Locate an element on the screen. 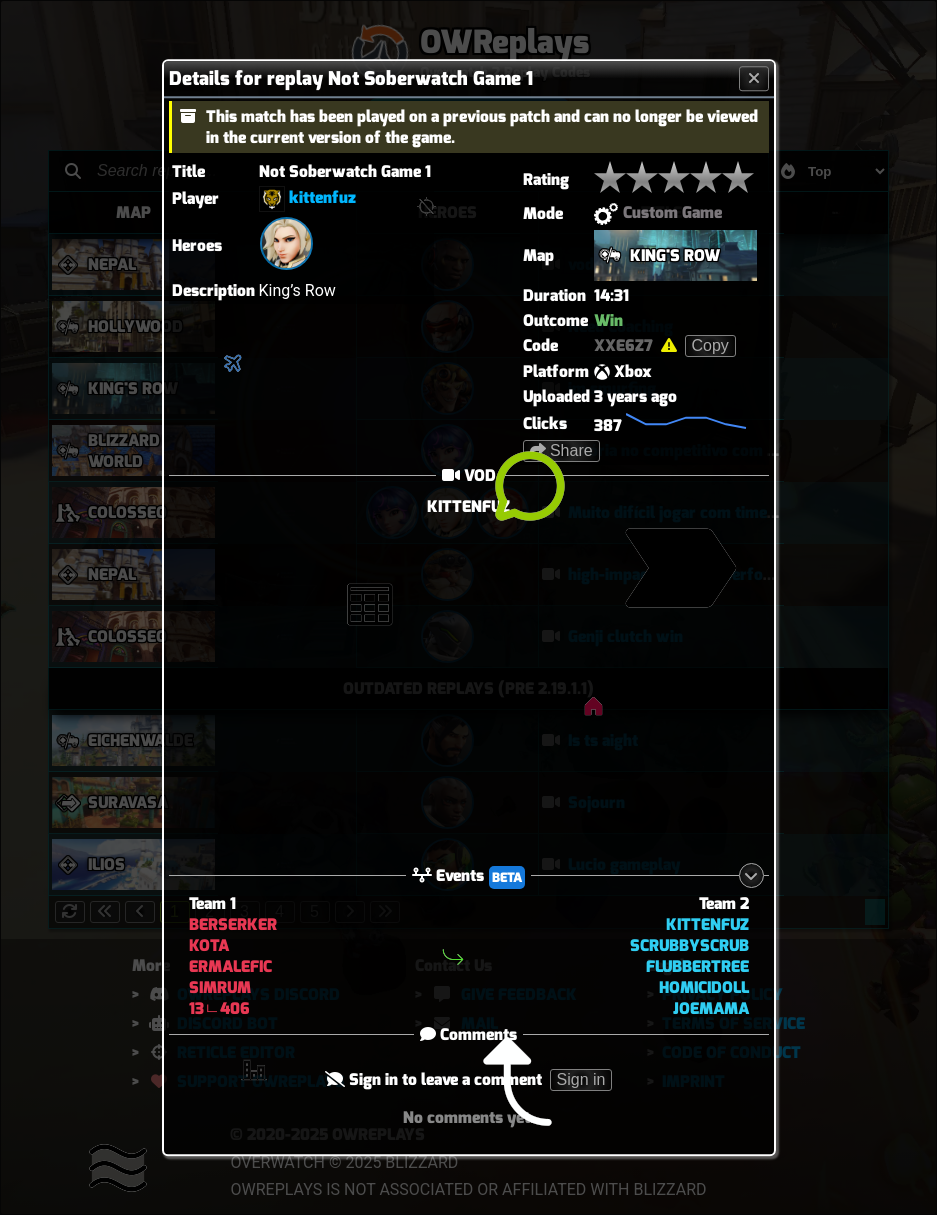  open chat or messaging is located at coordinates (530, 486).